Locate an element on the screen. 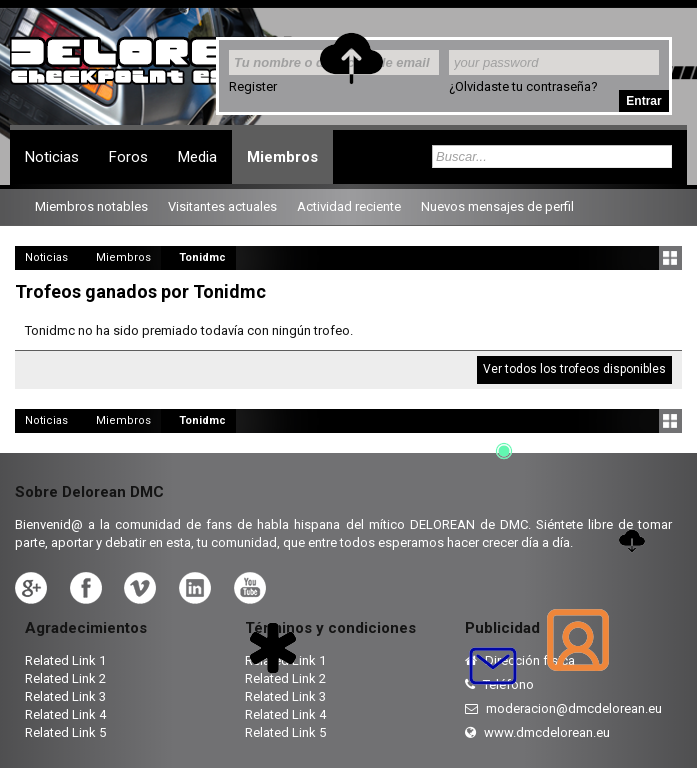 This screenshot has width=697, height=768. selected option in a radio button group is located at coordinates (504, 451).